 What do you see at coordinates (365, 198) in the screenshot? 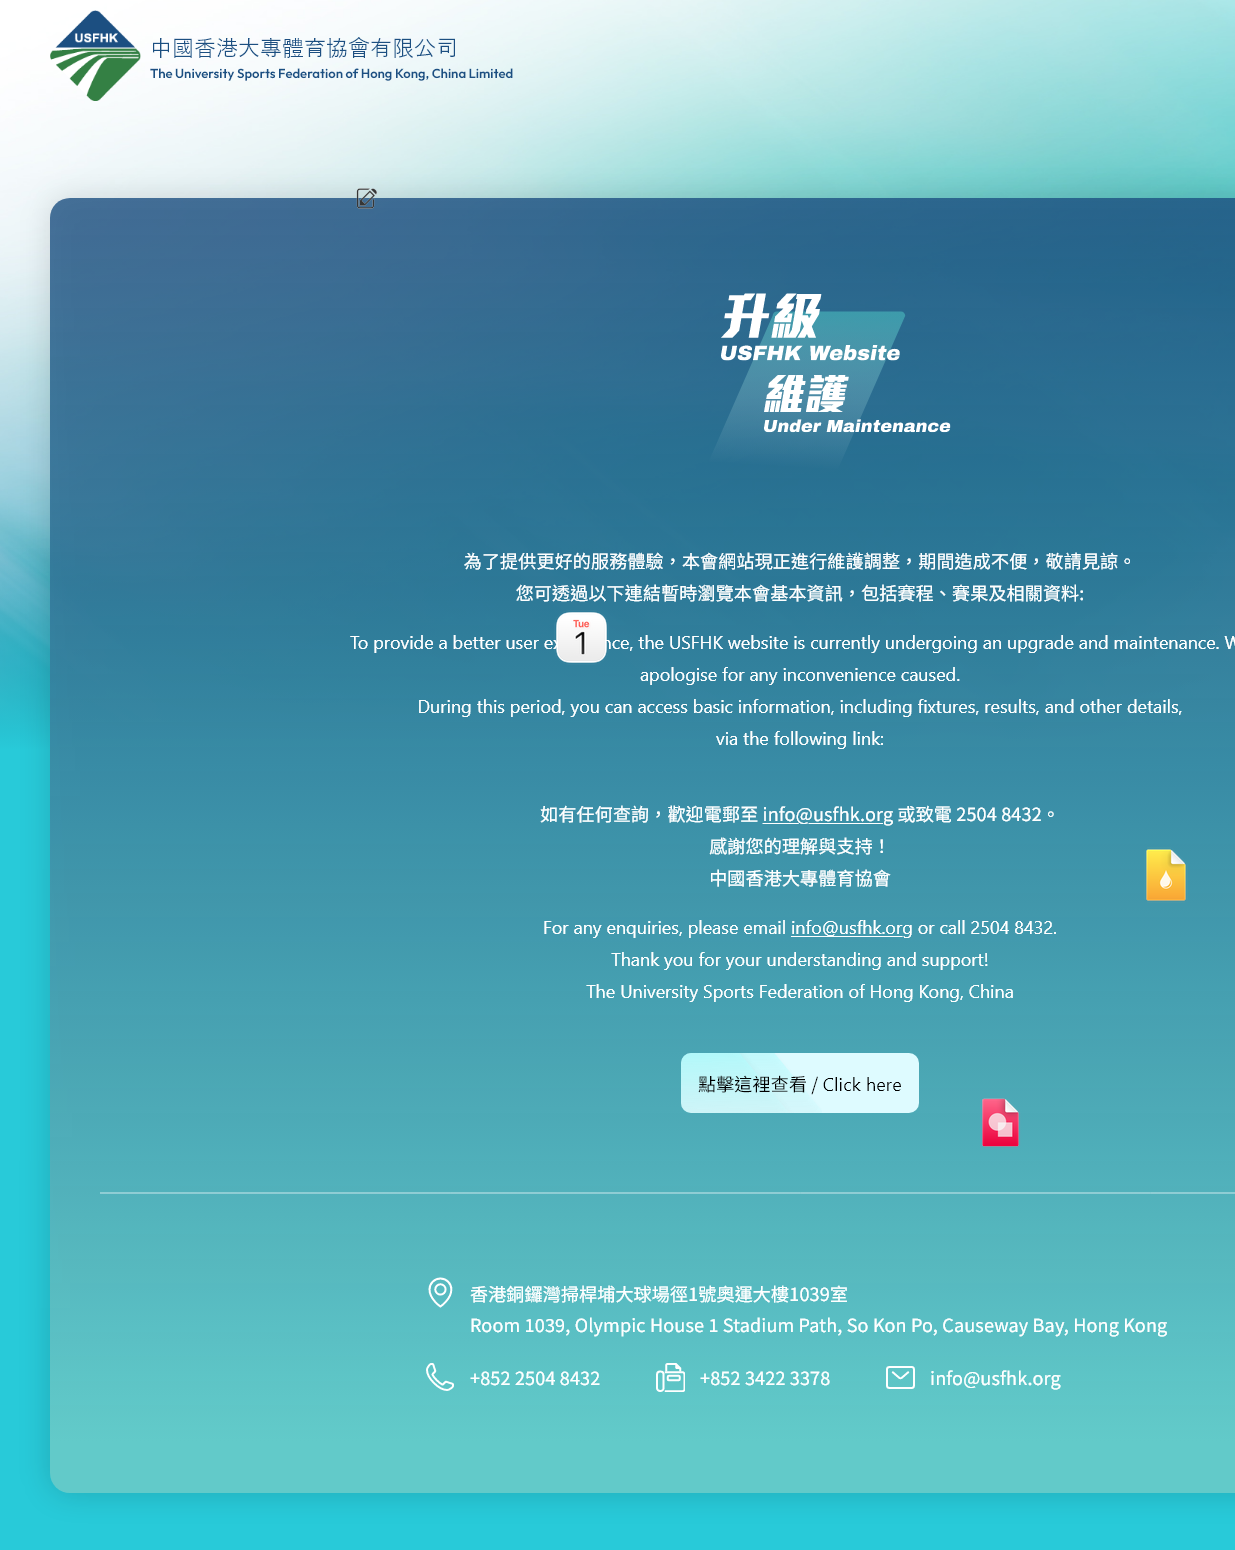
I see `open text editor application` at bounding box center [365, 198].